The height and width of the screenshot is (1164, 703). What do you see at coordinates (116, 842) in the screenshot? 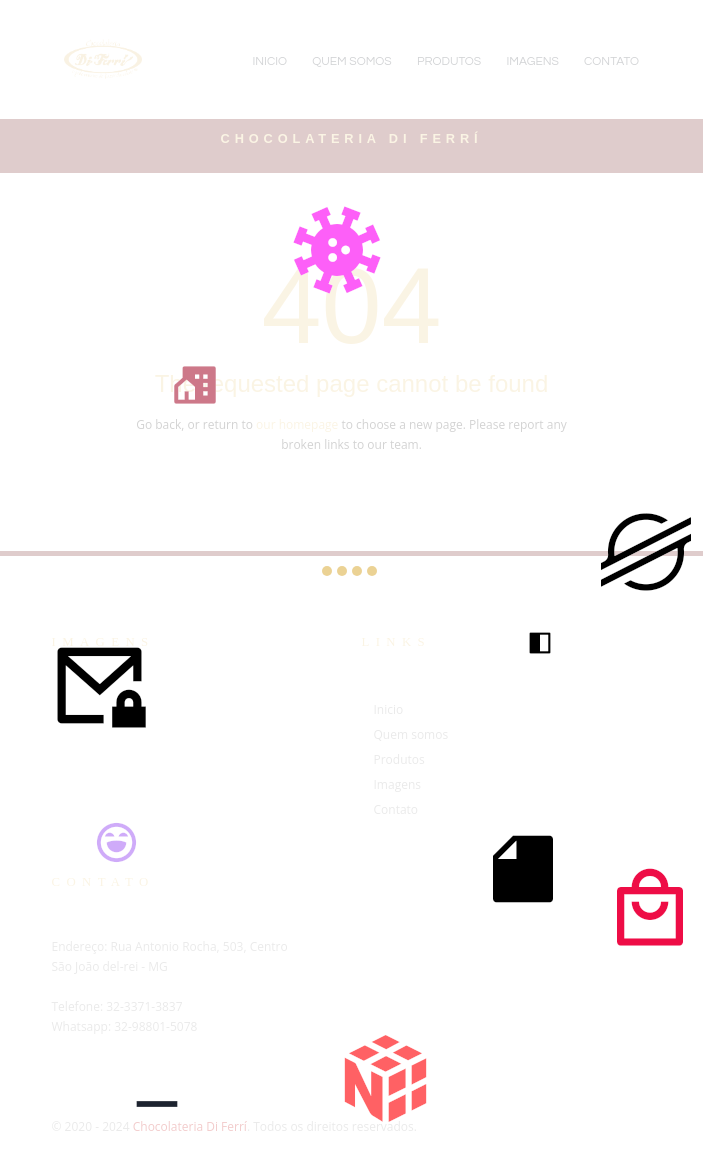
I see `add a laughing reaction to a message` at bounding box center [116, 842].